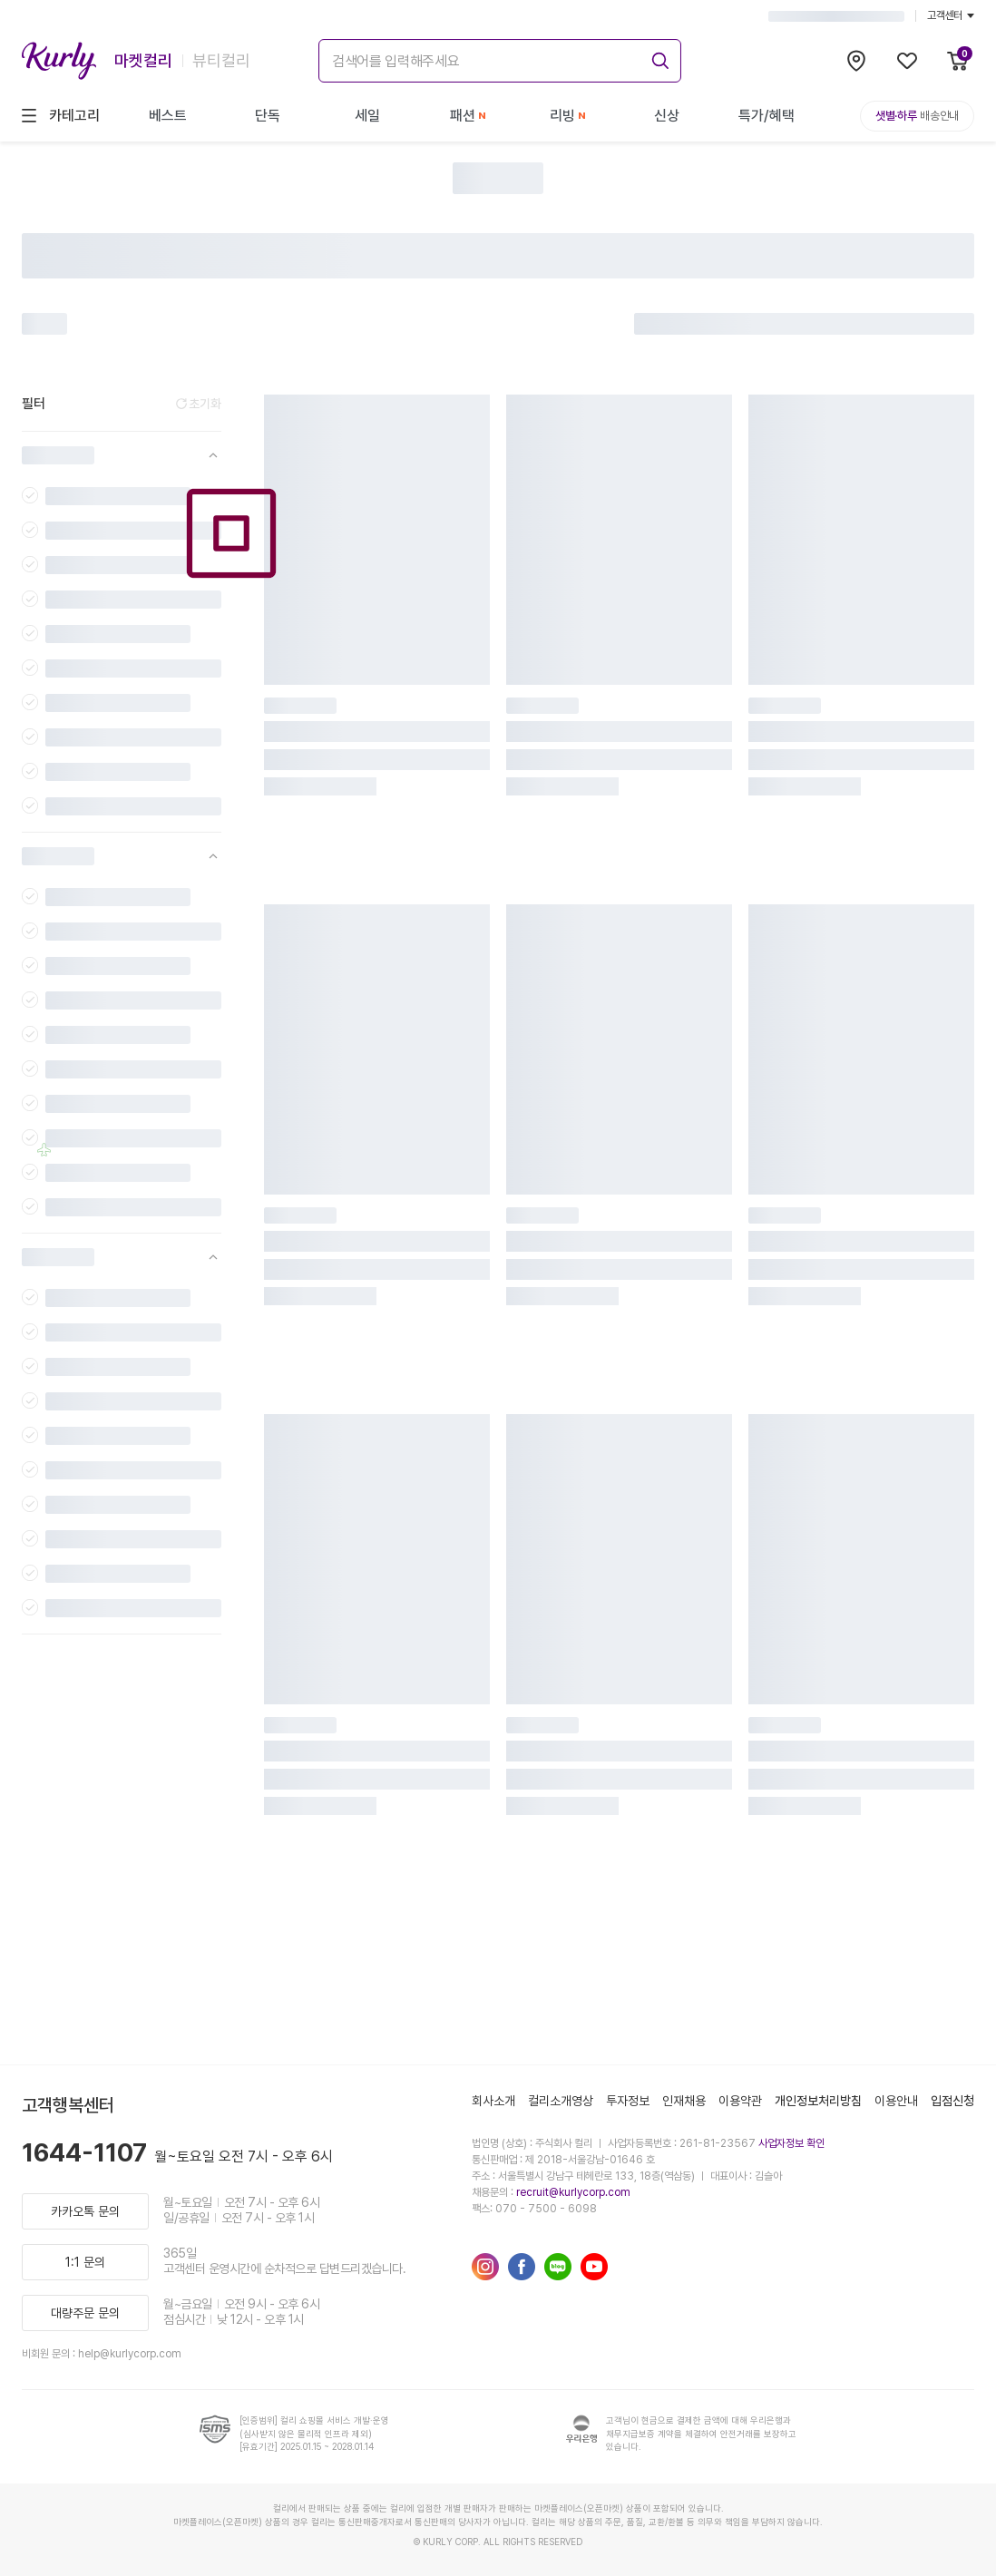  I want to click on enable airplane mode, so click(44, 1149).